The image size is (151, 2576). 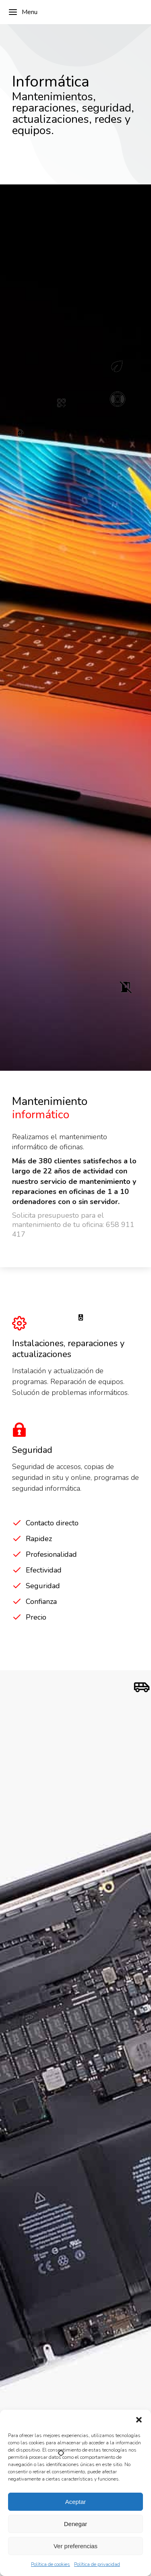 What do you see at coordinates (81, 1317) in the screenshot?
I see `adjust speaker or audio output settings` at bounding box center [81, 1317].